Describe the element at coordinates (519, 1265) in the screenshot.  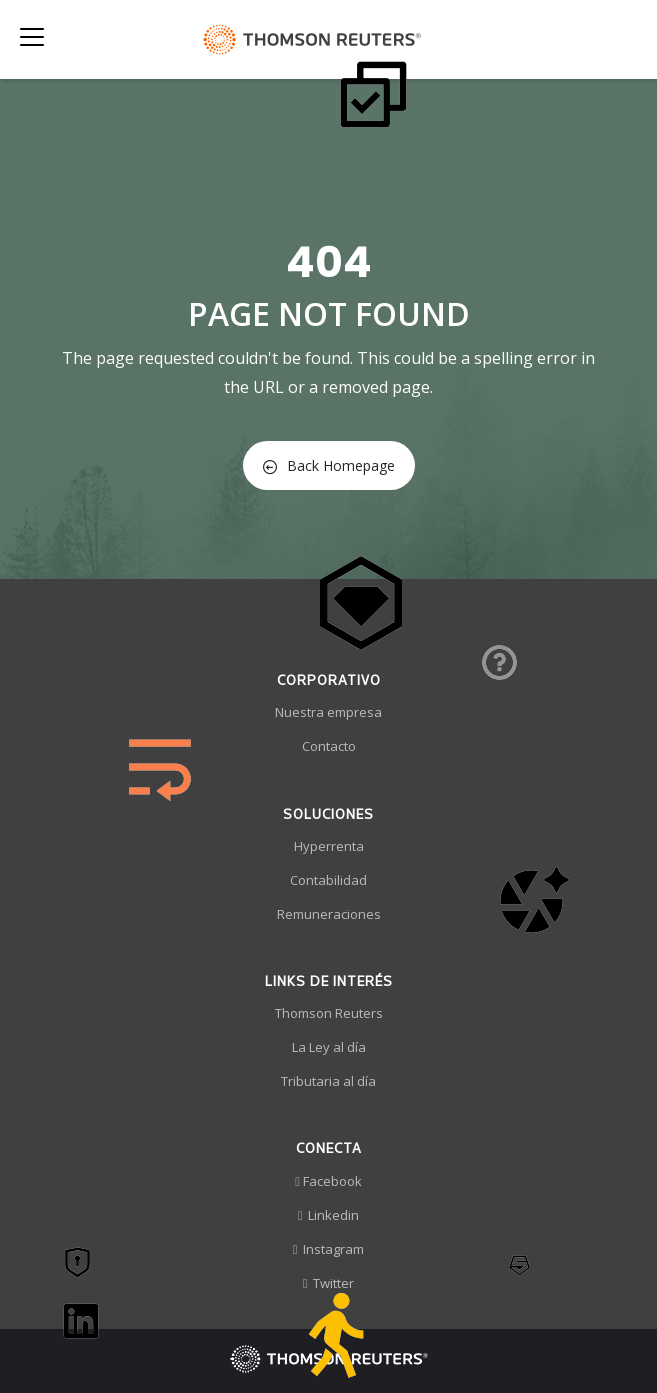
I see `sifive company logo` at that location.